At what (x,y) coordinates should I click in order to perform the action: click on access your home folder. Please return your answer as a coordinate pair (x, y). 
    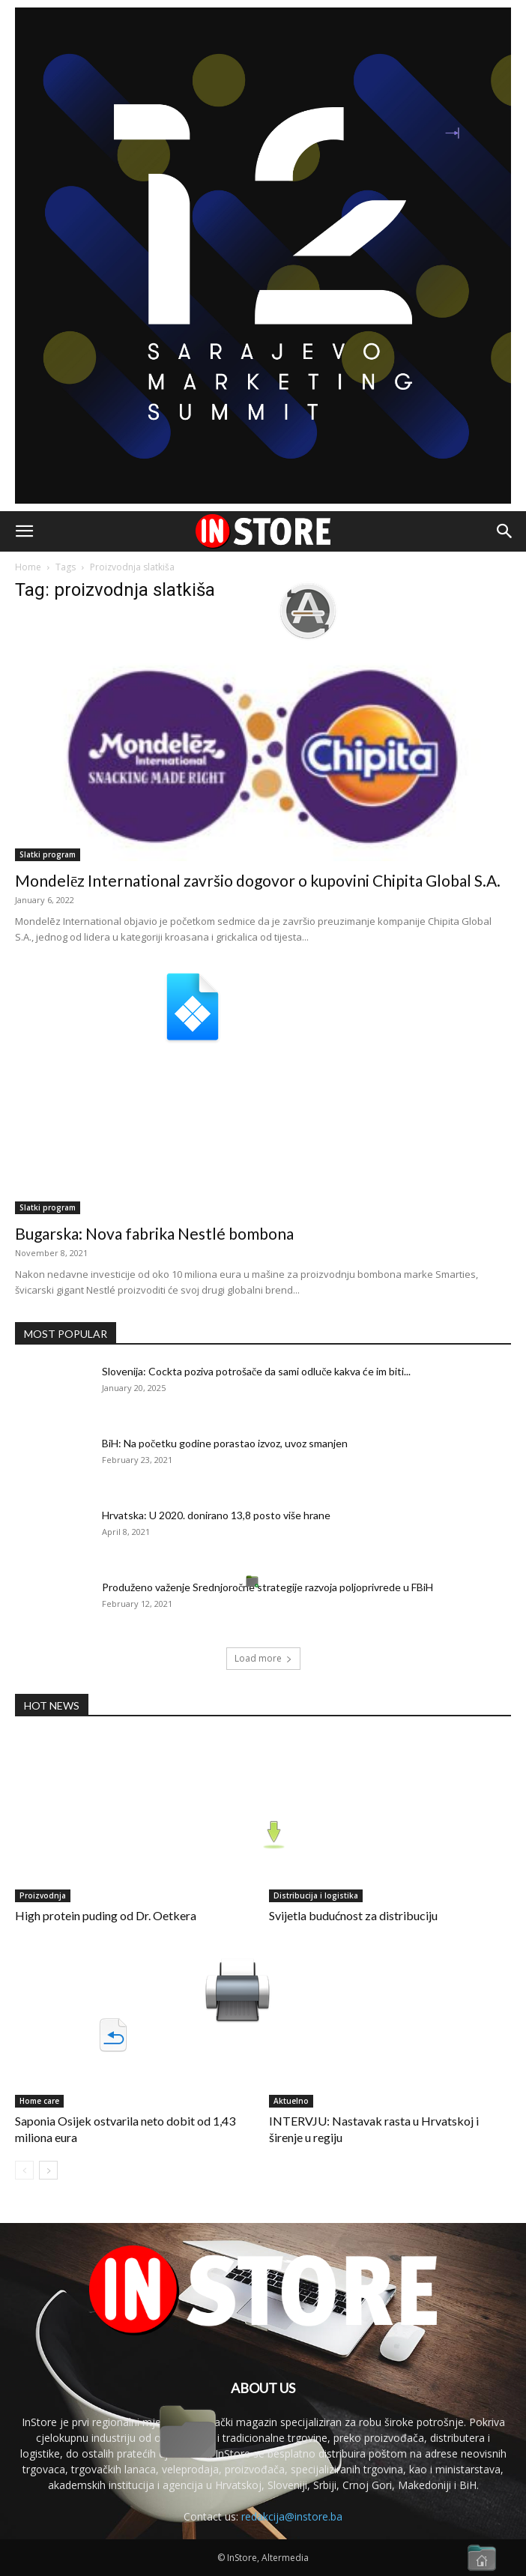
    Looking at the image, I should click on (482, 2557).